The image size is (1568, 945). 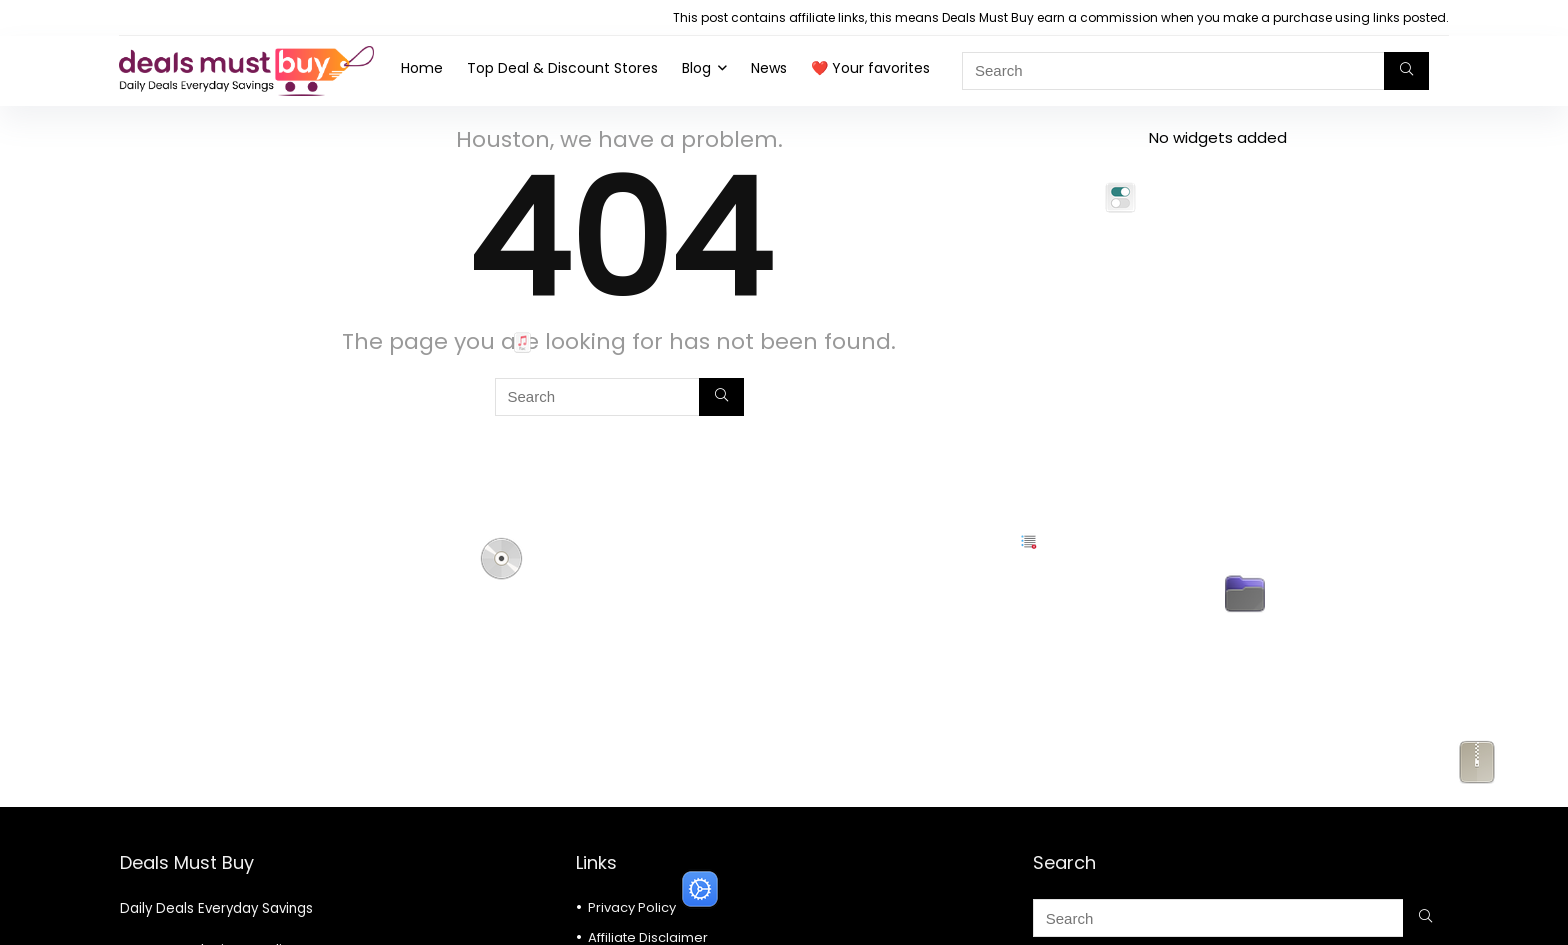 I want to click on remove an item from the list, so click(x=1028, y=541).